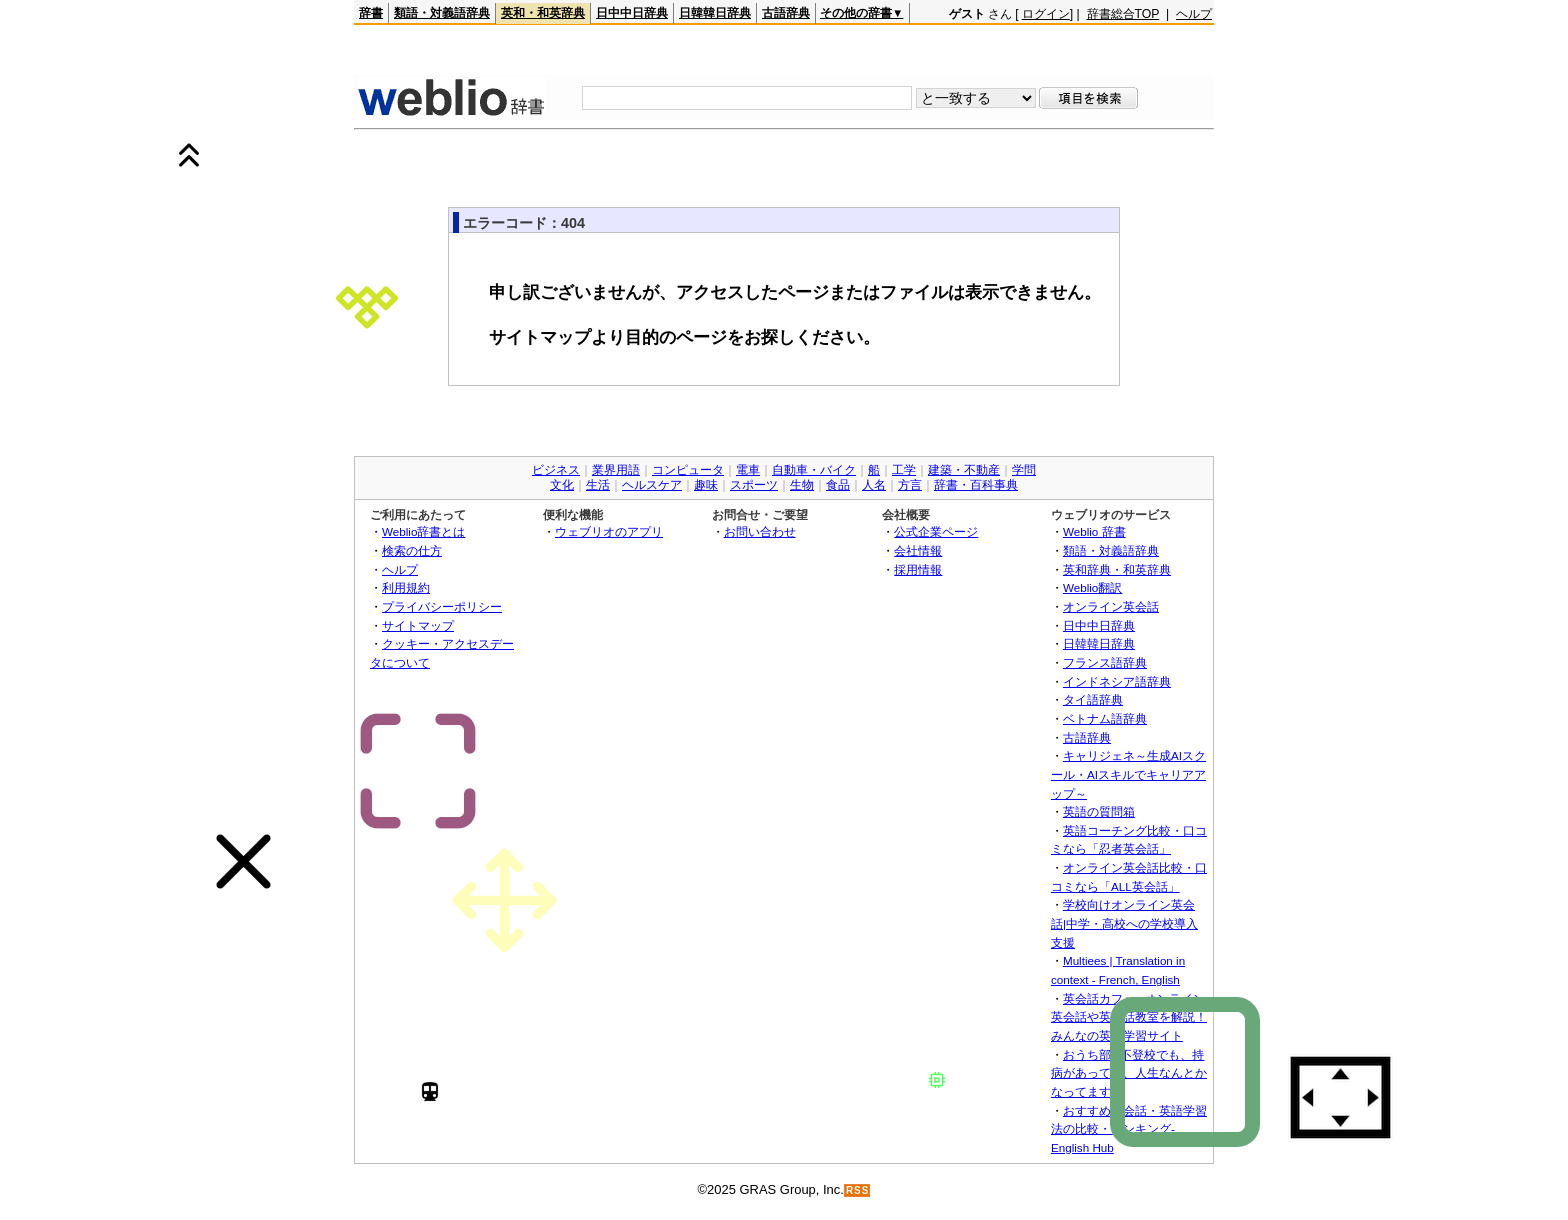 The width and height of the screenshot is (1568, 1220). What do you see at coordinates (937, 1080) in the screenshot?
I see `view system performance or processor usage` at bounding box center [937, 1080].